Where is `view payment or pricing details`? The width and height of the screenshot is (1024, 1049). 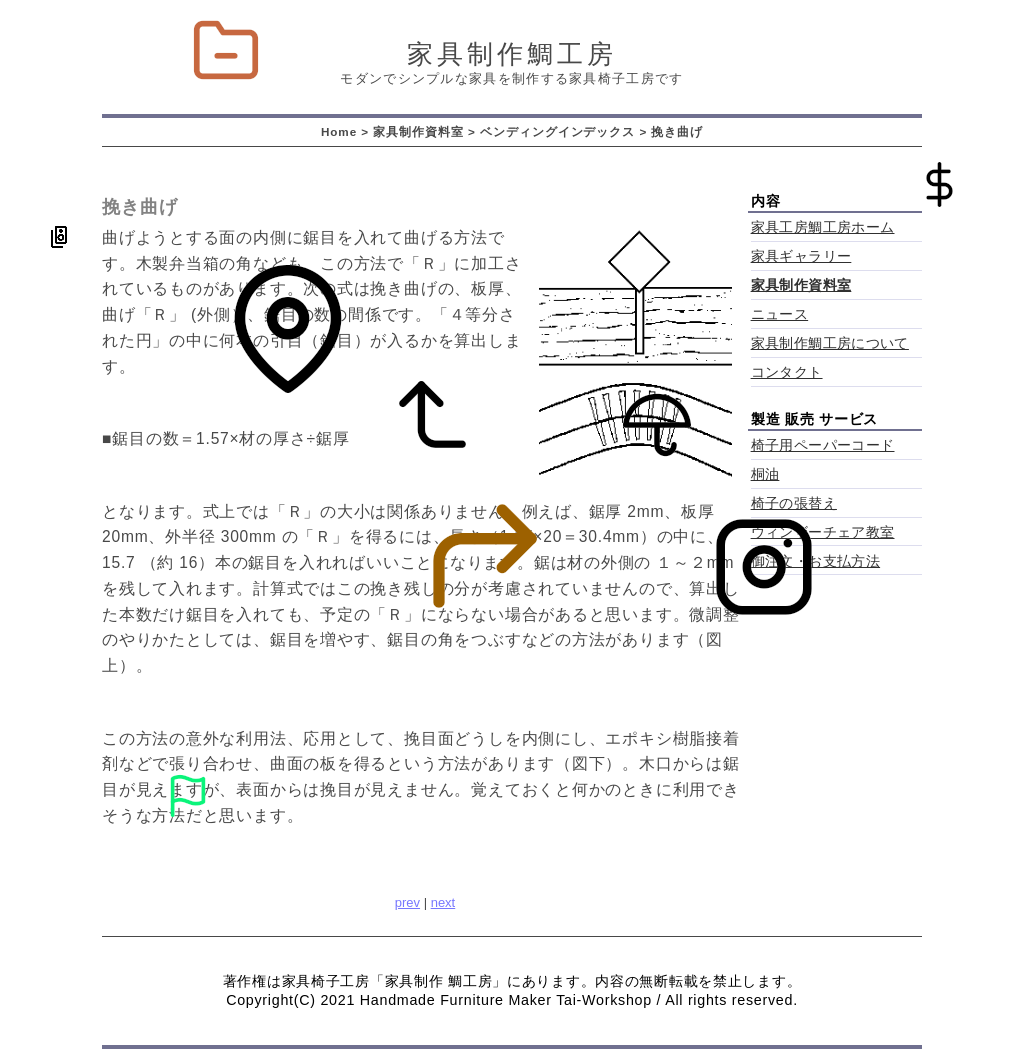
view payment or pricing details is located at coordinates (939, 184).